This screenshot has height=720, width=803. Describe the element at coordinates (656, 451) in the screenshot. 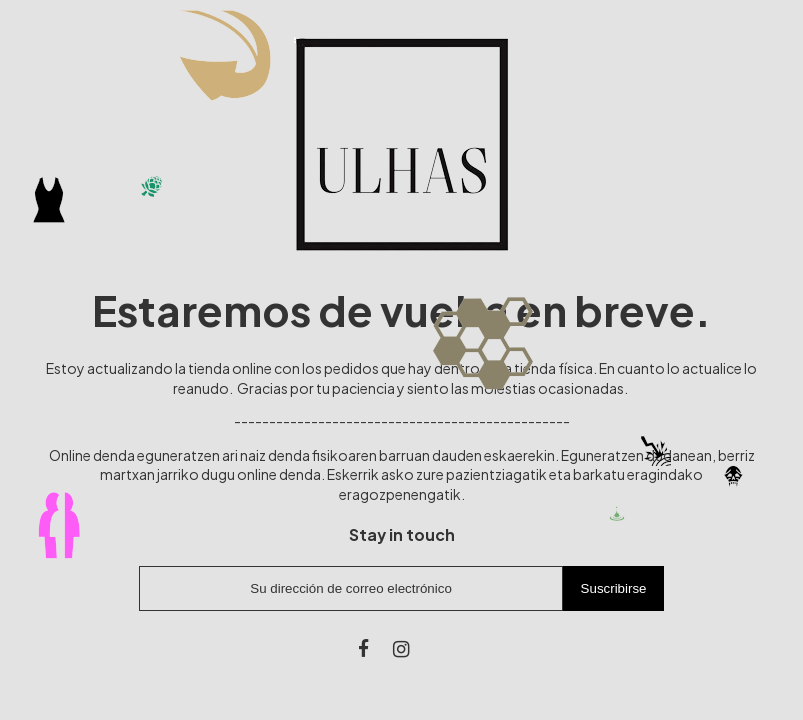

I see `activate a powerful lightning or sonic attack` at that location.